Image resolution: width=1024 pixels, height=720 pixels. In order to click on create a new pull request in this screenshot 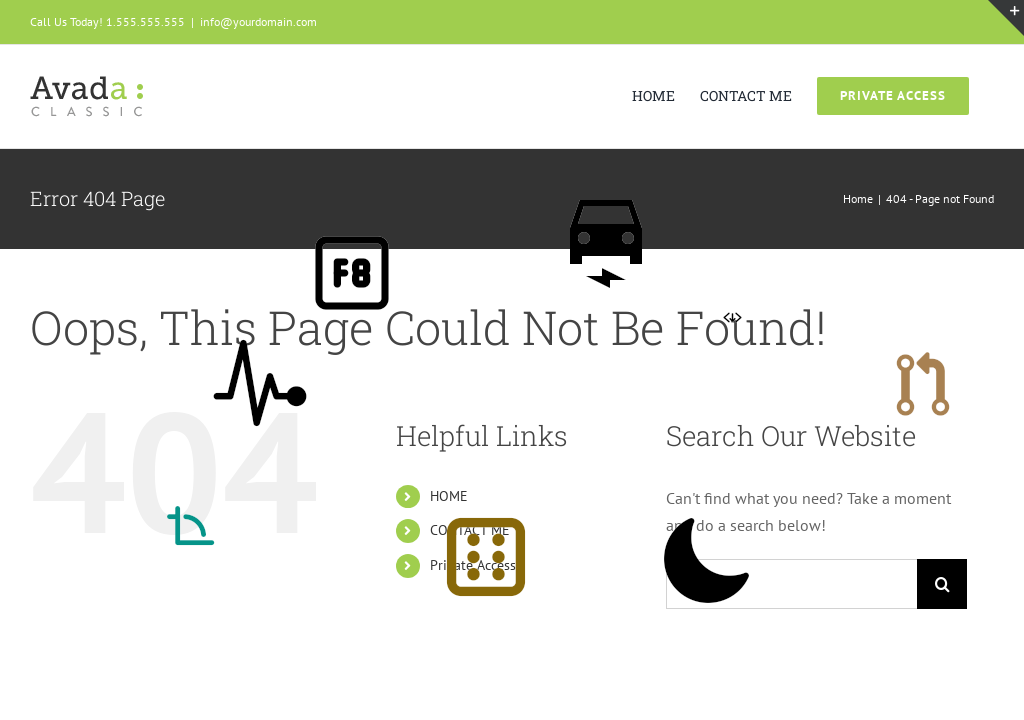, I will do `click(923, 385)`.